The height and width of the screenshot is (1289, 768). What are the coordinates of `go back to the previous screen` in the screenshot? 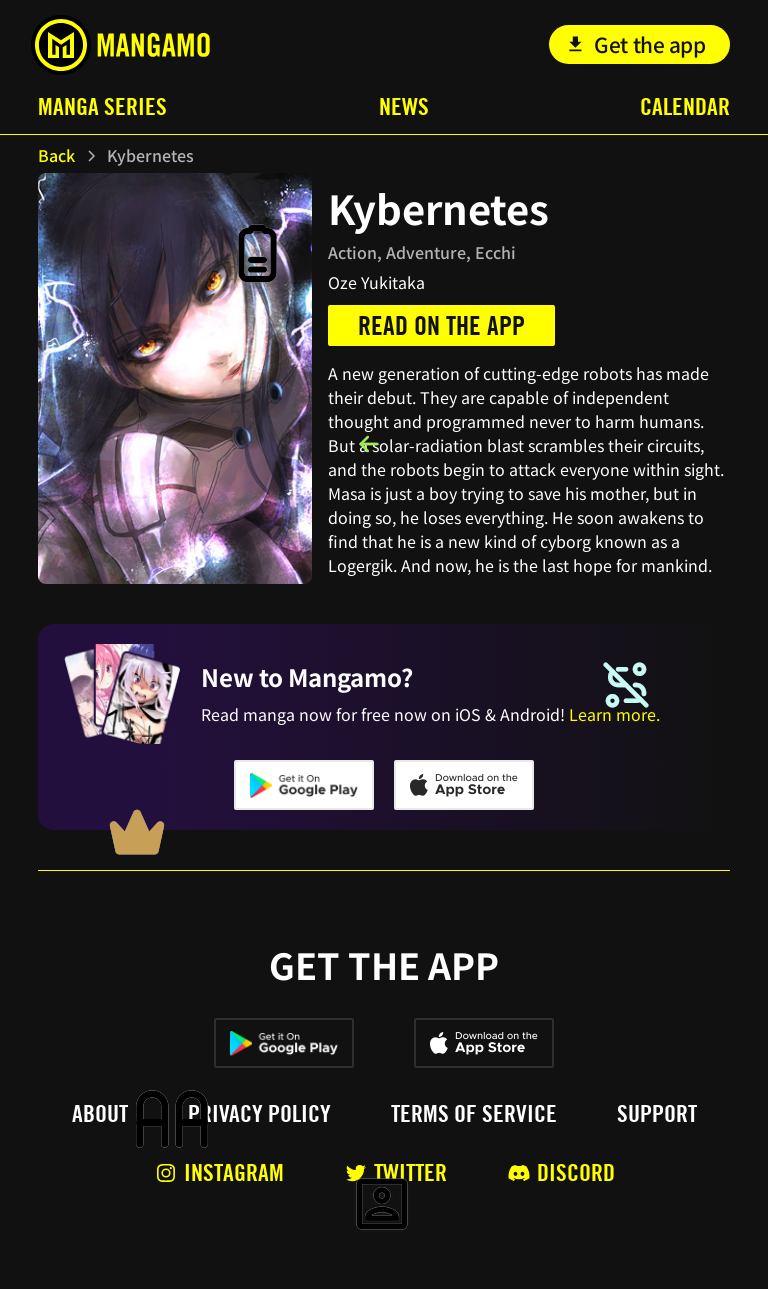 It's located at (369, 444).